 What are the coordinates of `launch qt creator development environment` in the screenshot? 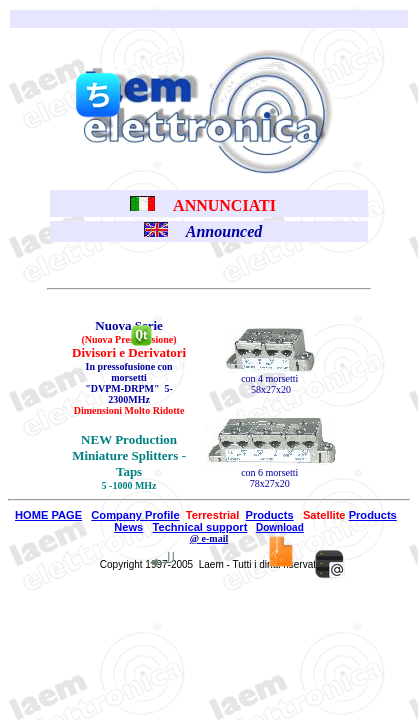 It's located at (141, 335).